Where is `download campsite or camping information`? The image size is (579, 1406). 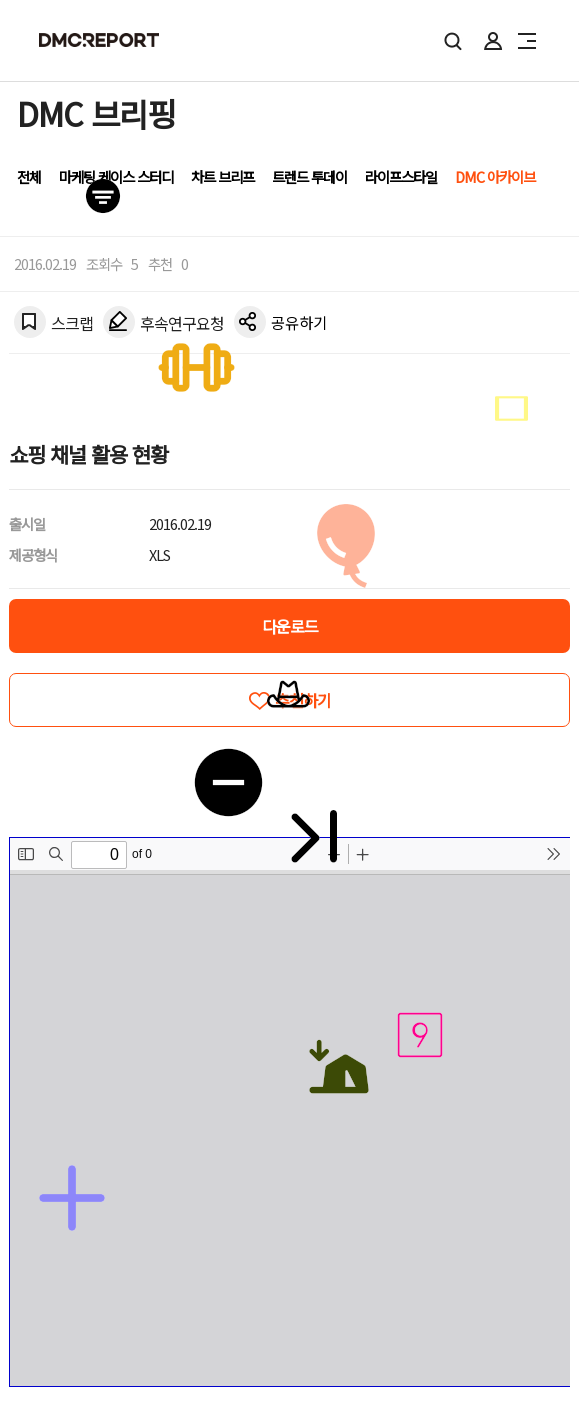
download campsite or camping information is located at coordinates (339, 1067).